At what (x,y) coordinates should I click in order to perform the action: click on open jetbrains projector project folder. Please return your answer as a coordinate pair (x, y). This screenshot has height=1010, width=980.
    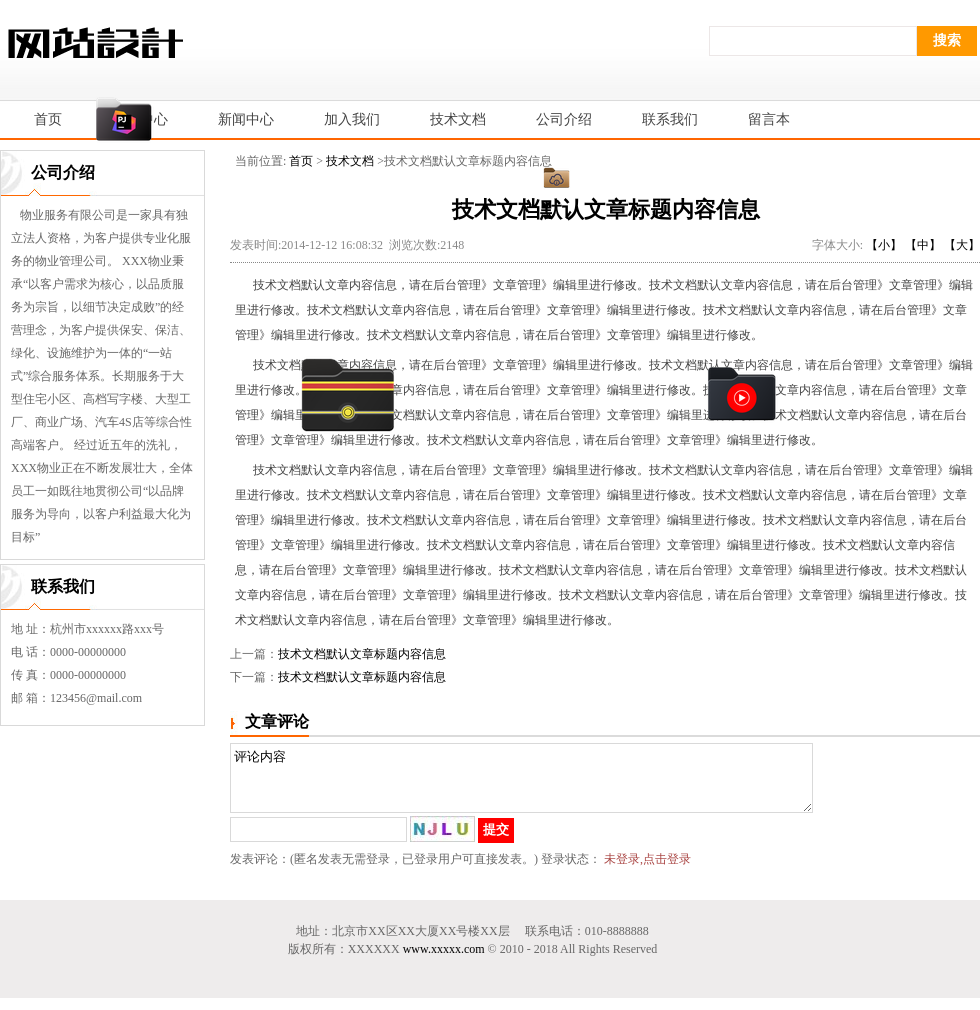
    Looking at the image, I should click on (123, 120).